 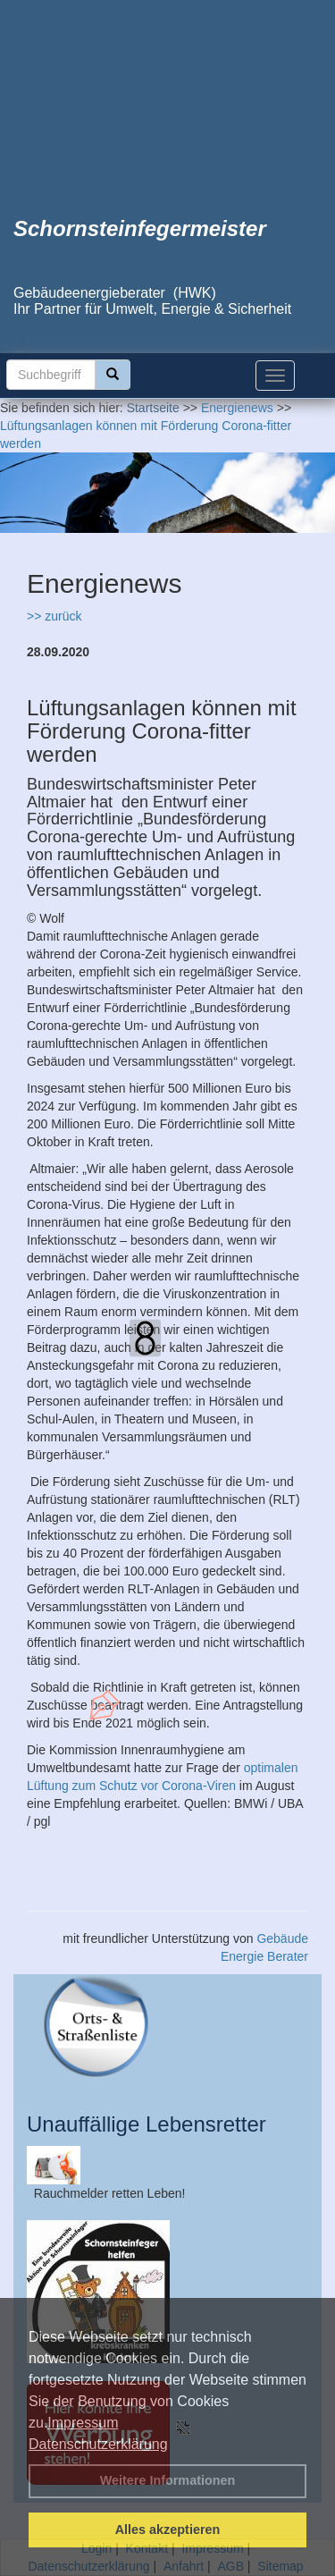 I want to click on access drawing or illustration tools, so click(x=103, y=1707).